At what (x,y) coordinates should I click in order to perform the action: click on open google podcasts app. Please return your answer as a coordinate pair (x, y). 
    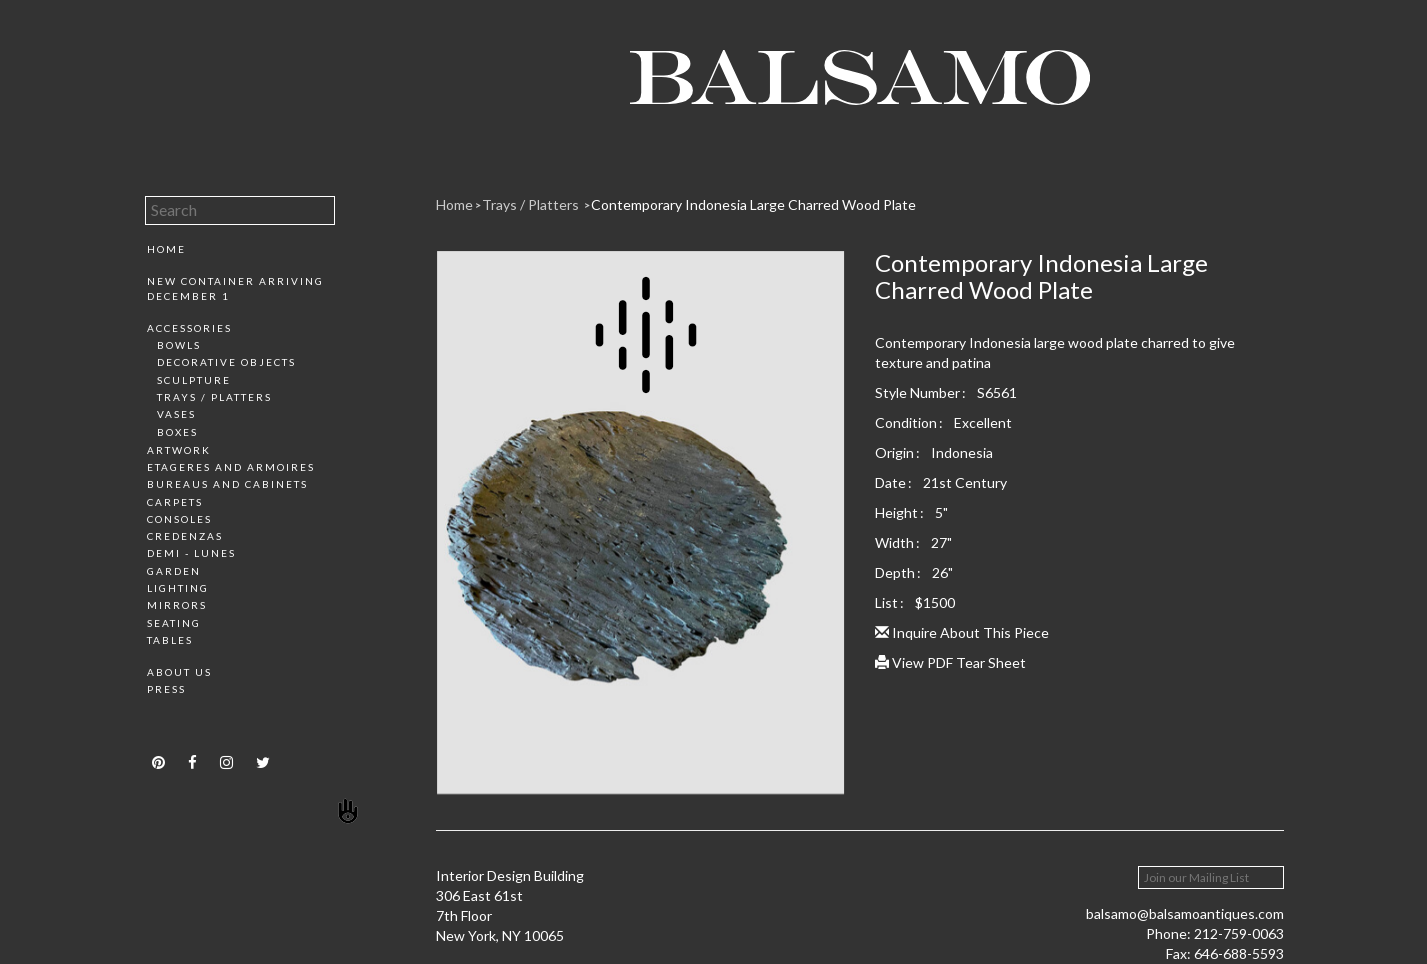
    Looking at the image, I should click on (646, 335).